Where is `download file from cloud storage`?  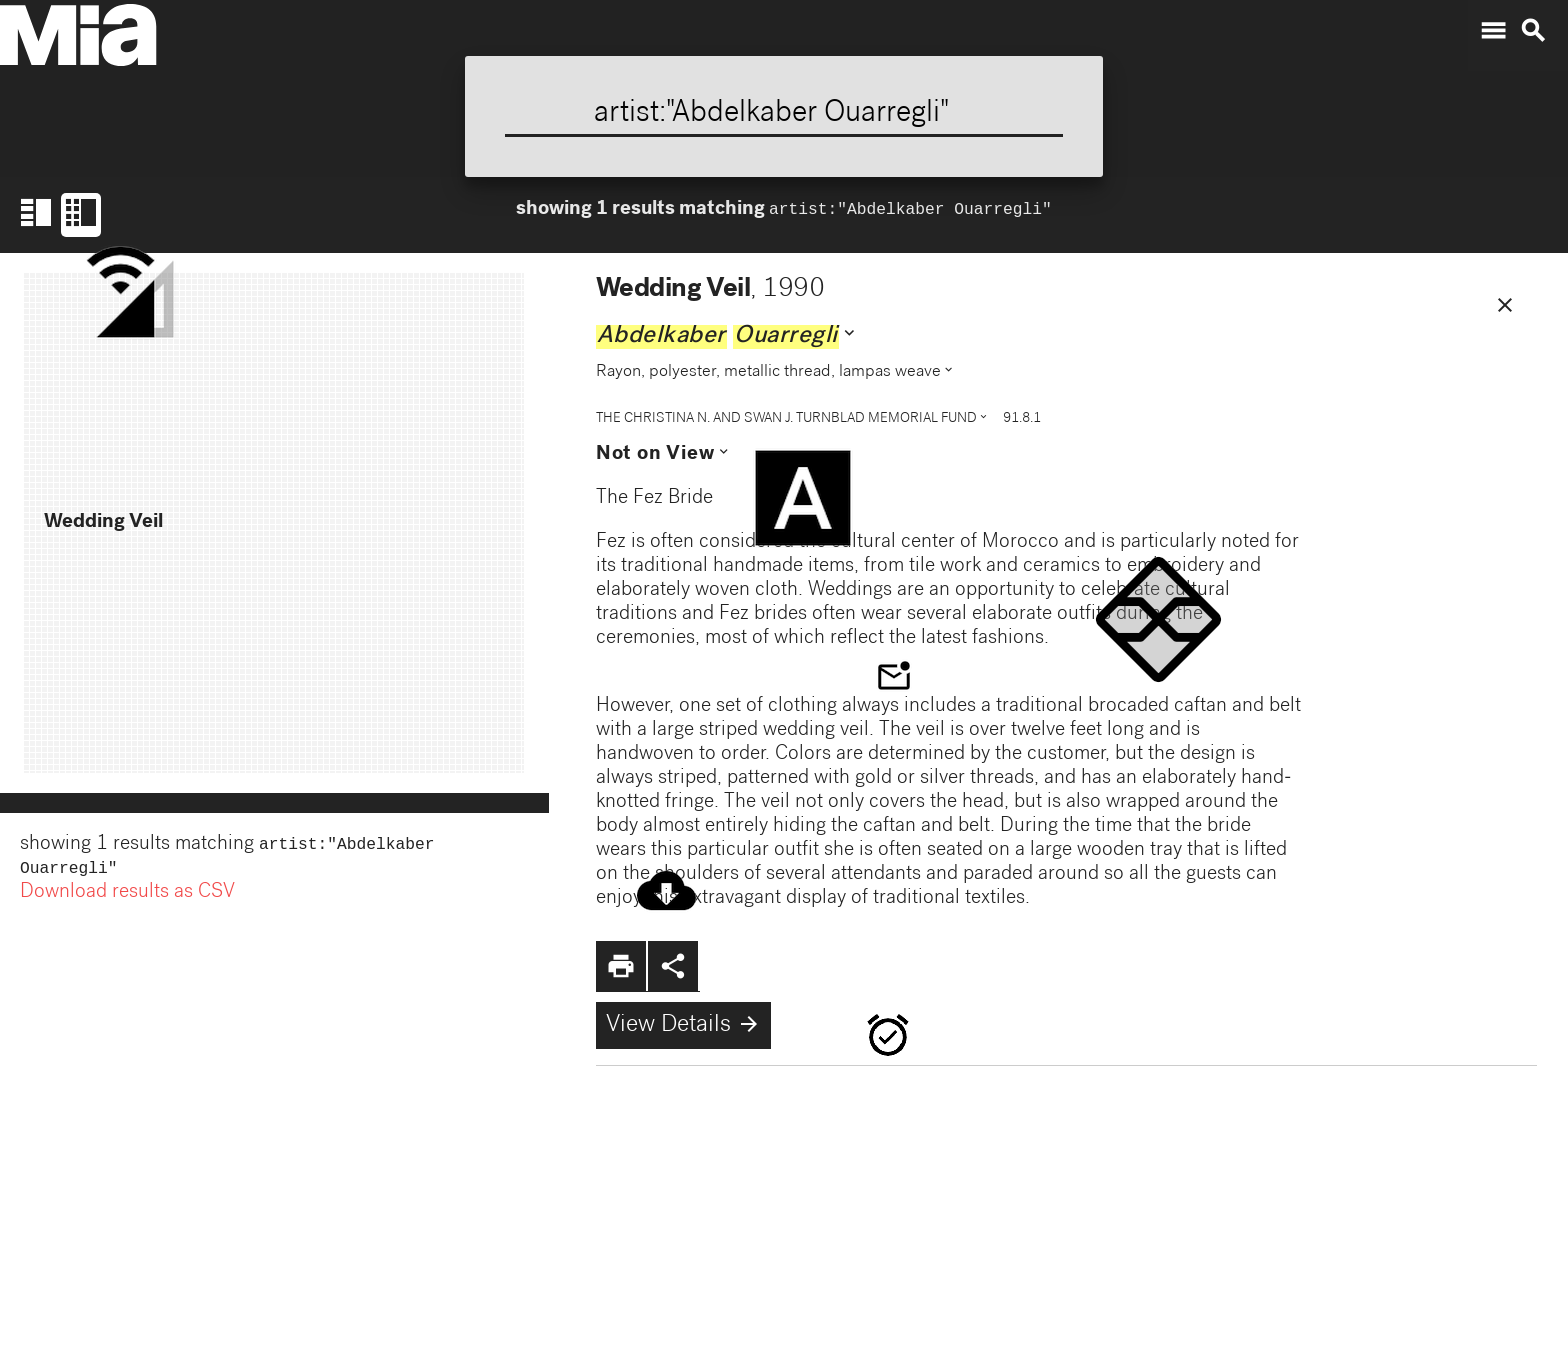 download file from cloud storage is located at coordinates (666, 890).